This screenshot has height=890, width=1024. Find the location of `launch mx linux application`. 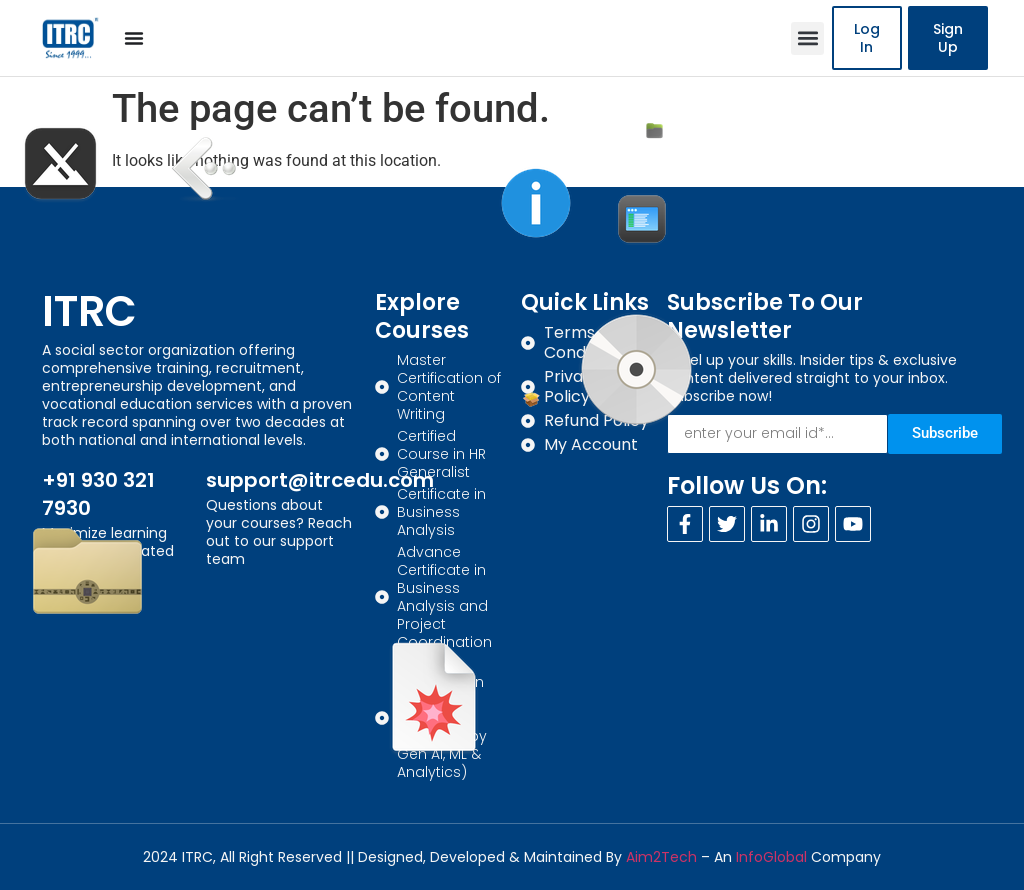

launch mx linux application is located at coordinates (60, 163).